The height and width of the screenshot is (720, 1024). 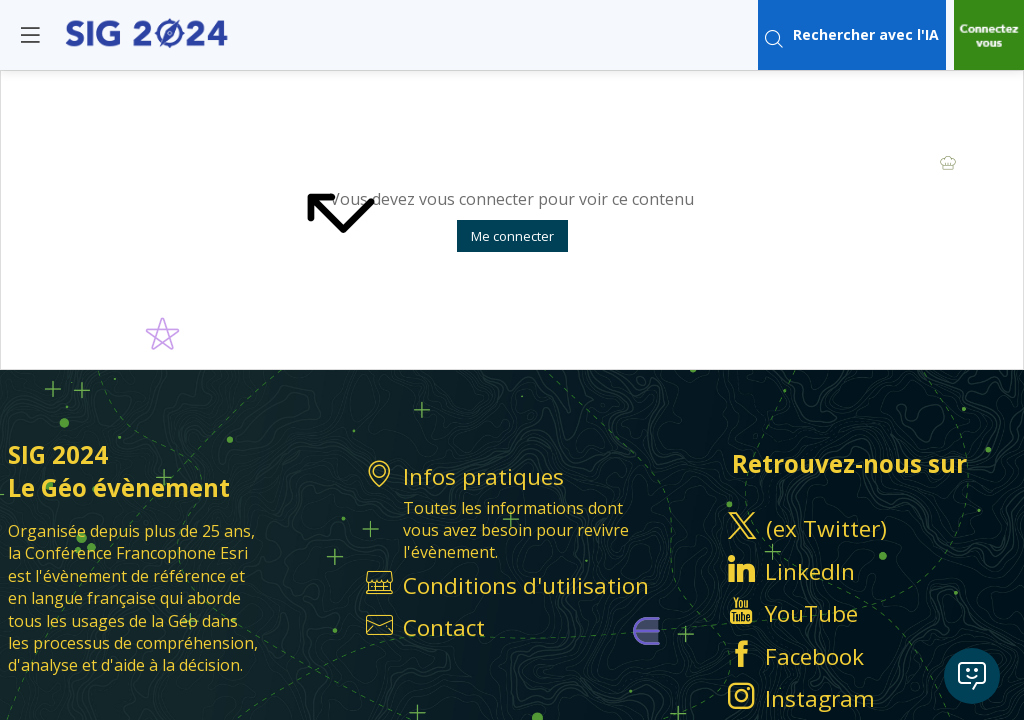 I want to click on browse cooking or recipe content, so click(x=948, y=163).